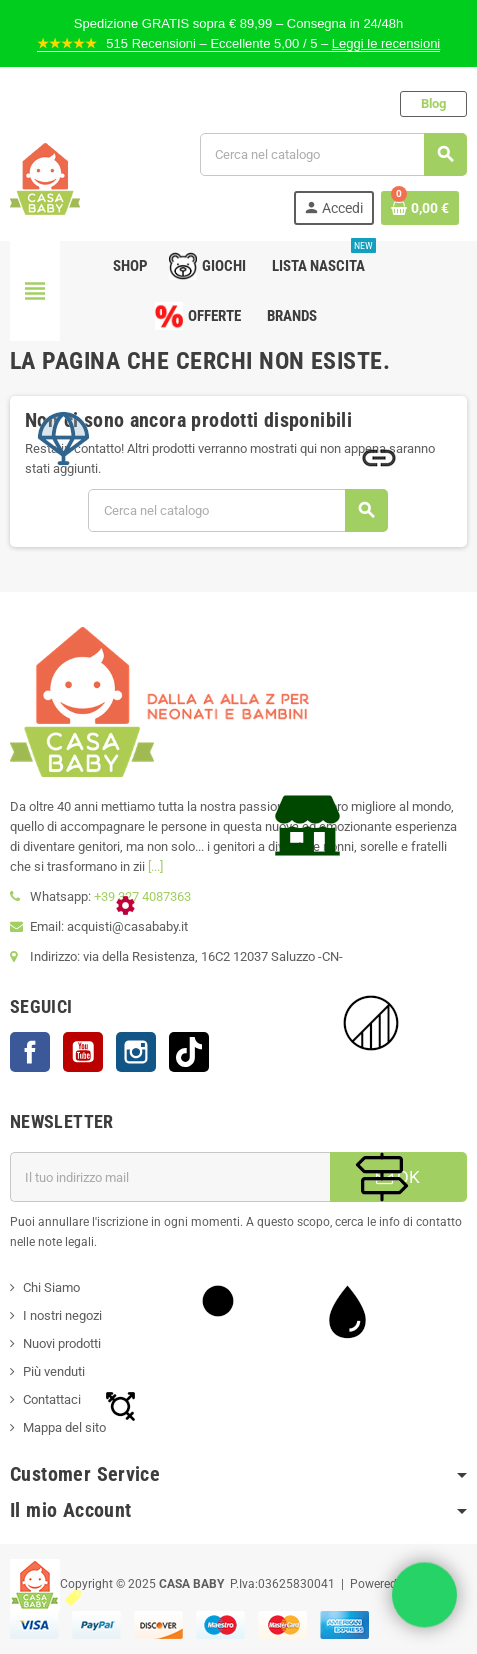  Describe the element at coordinates (218, 1301) in the screenshot. I see `select or mark an item` at that location.